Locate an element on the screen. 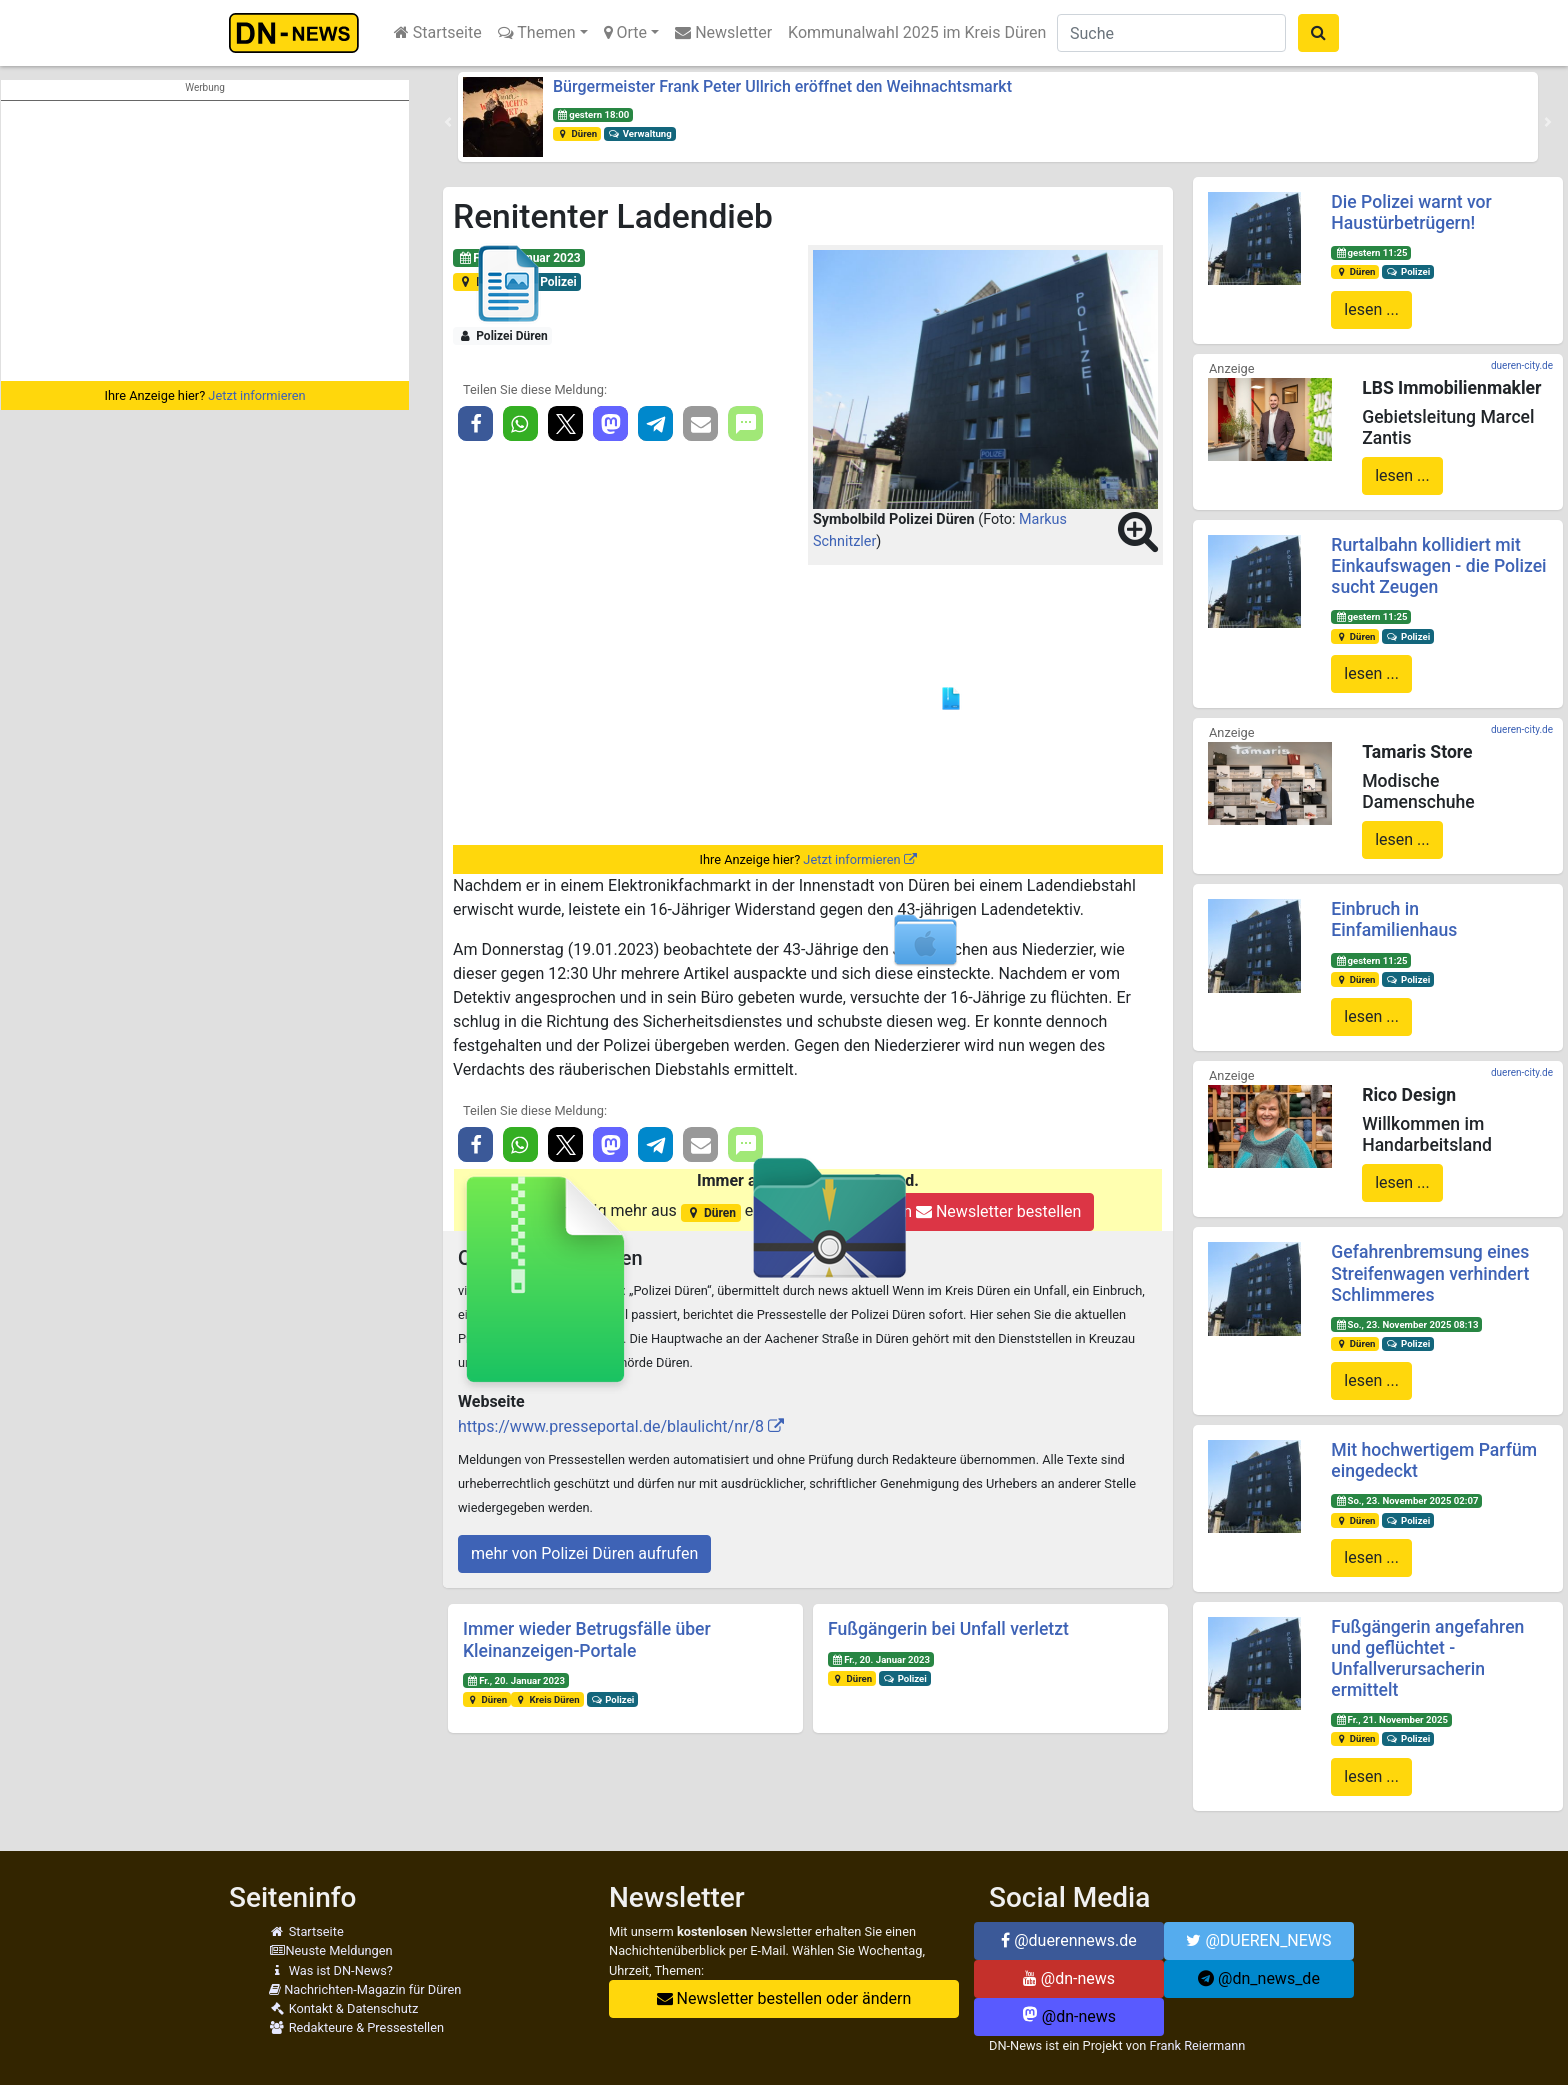 The width and height of the screenshot is (1568, 2085). a VirtualBox virtual machine configuration file is located at coordinates (951, 699).